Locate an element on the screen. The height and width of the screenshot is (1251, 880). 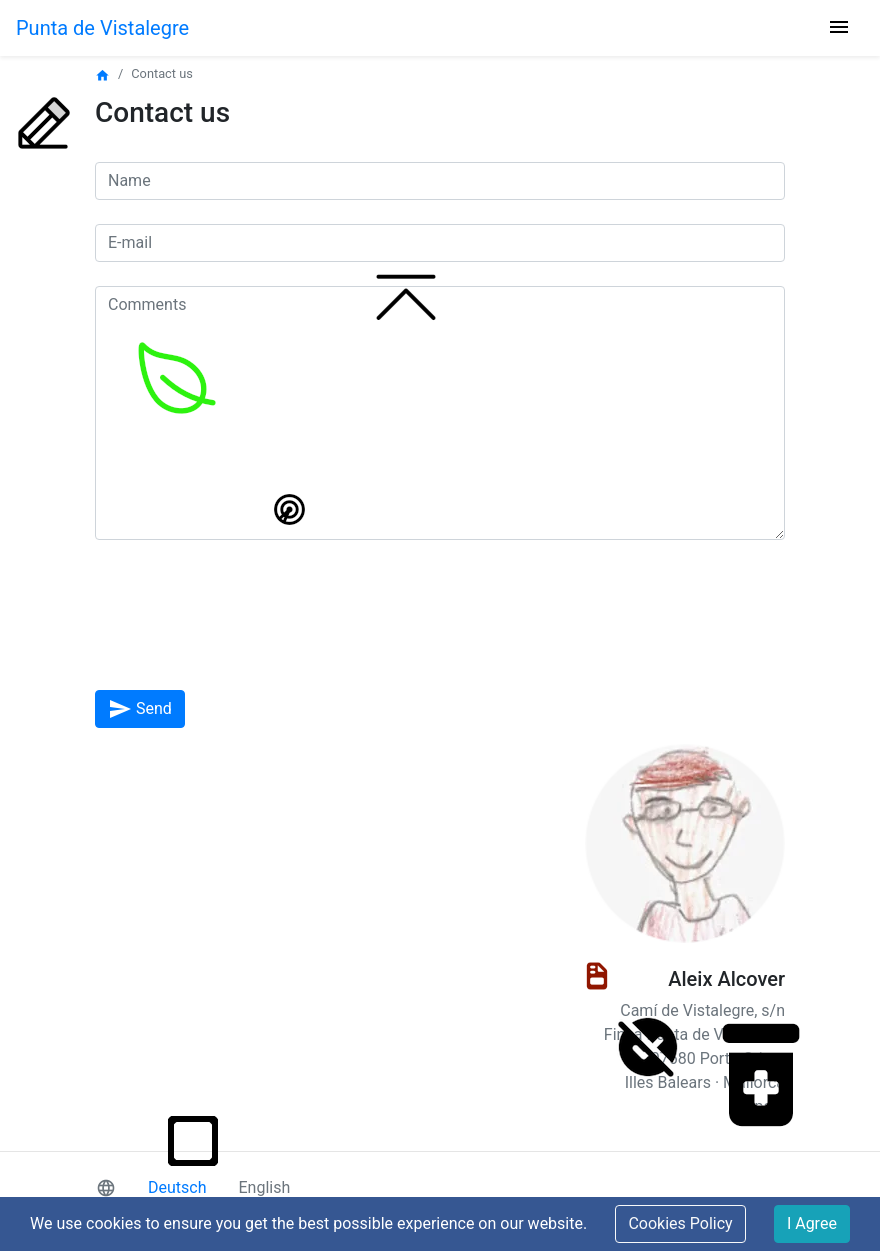
crop image to square aspect ratio is located at coordinates (193, 1141).